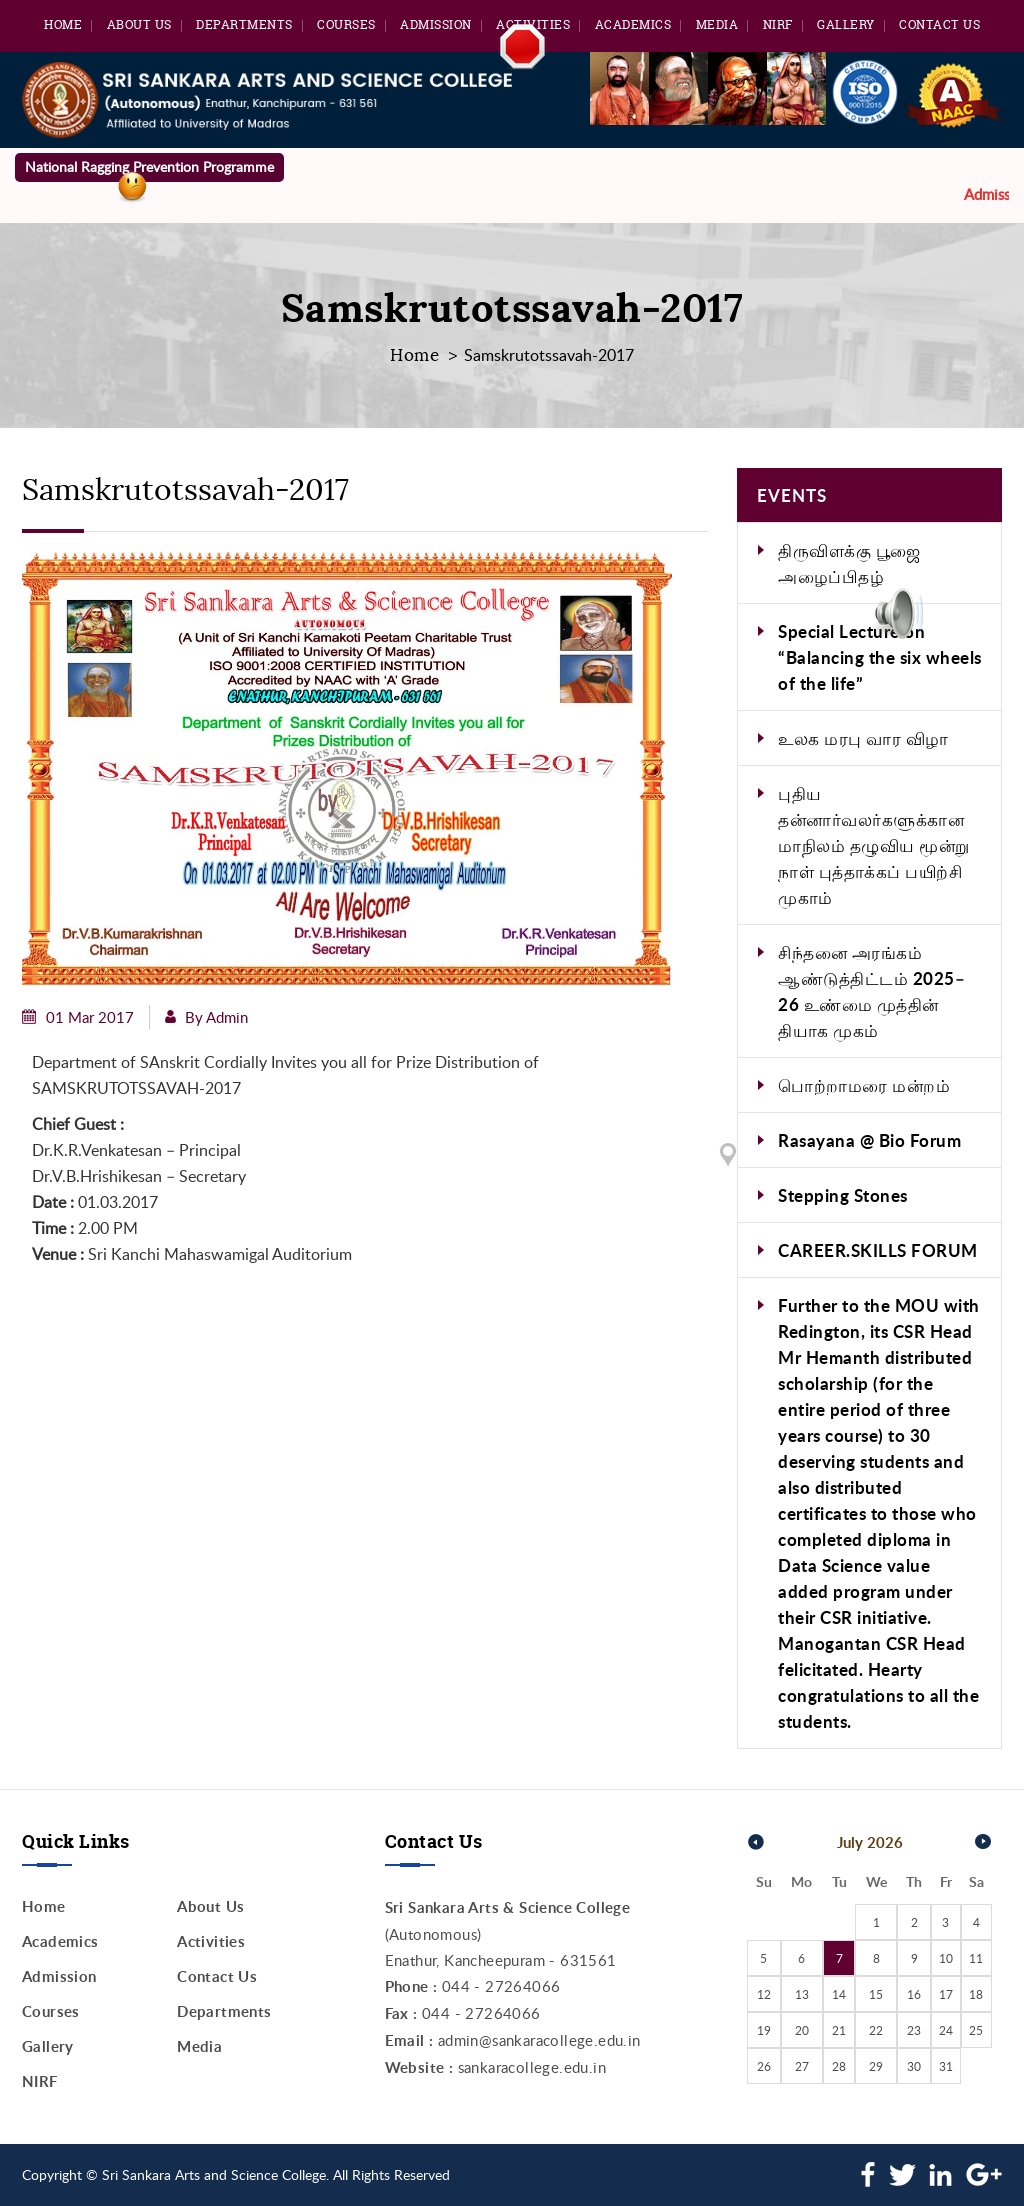 The image size is (1024, 2206). Describe the element at coordinates (728, 1156) in the screenshot. I see `mark or save a location on the map` at that location.